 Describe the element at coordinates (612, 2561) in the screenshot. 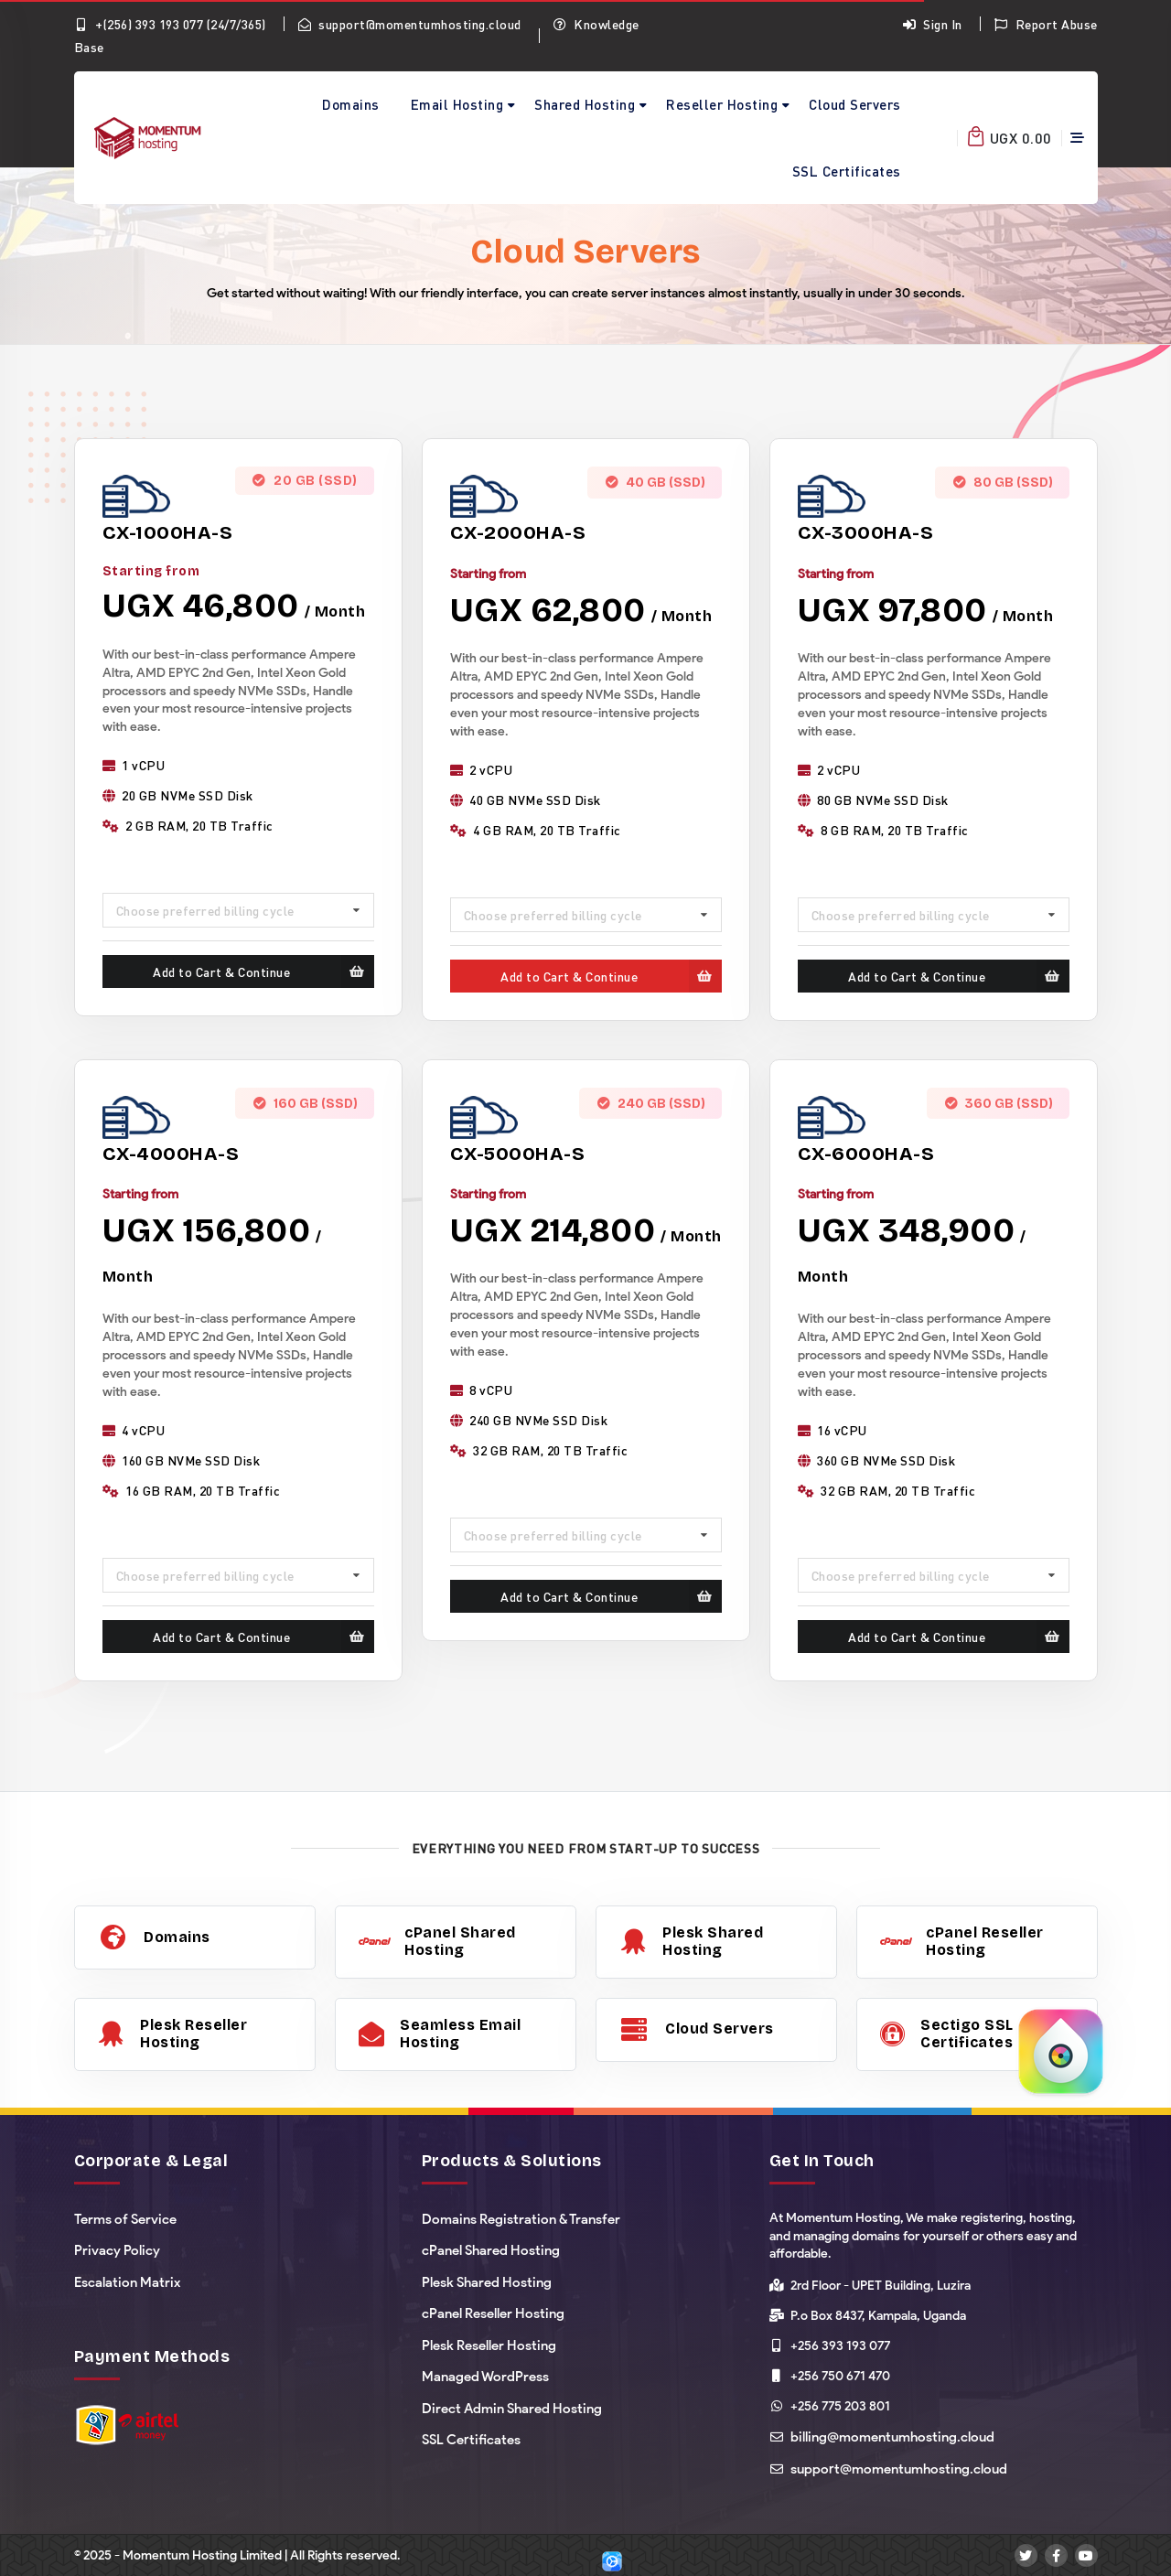

I see `configure VMware network settings` at that location.